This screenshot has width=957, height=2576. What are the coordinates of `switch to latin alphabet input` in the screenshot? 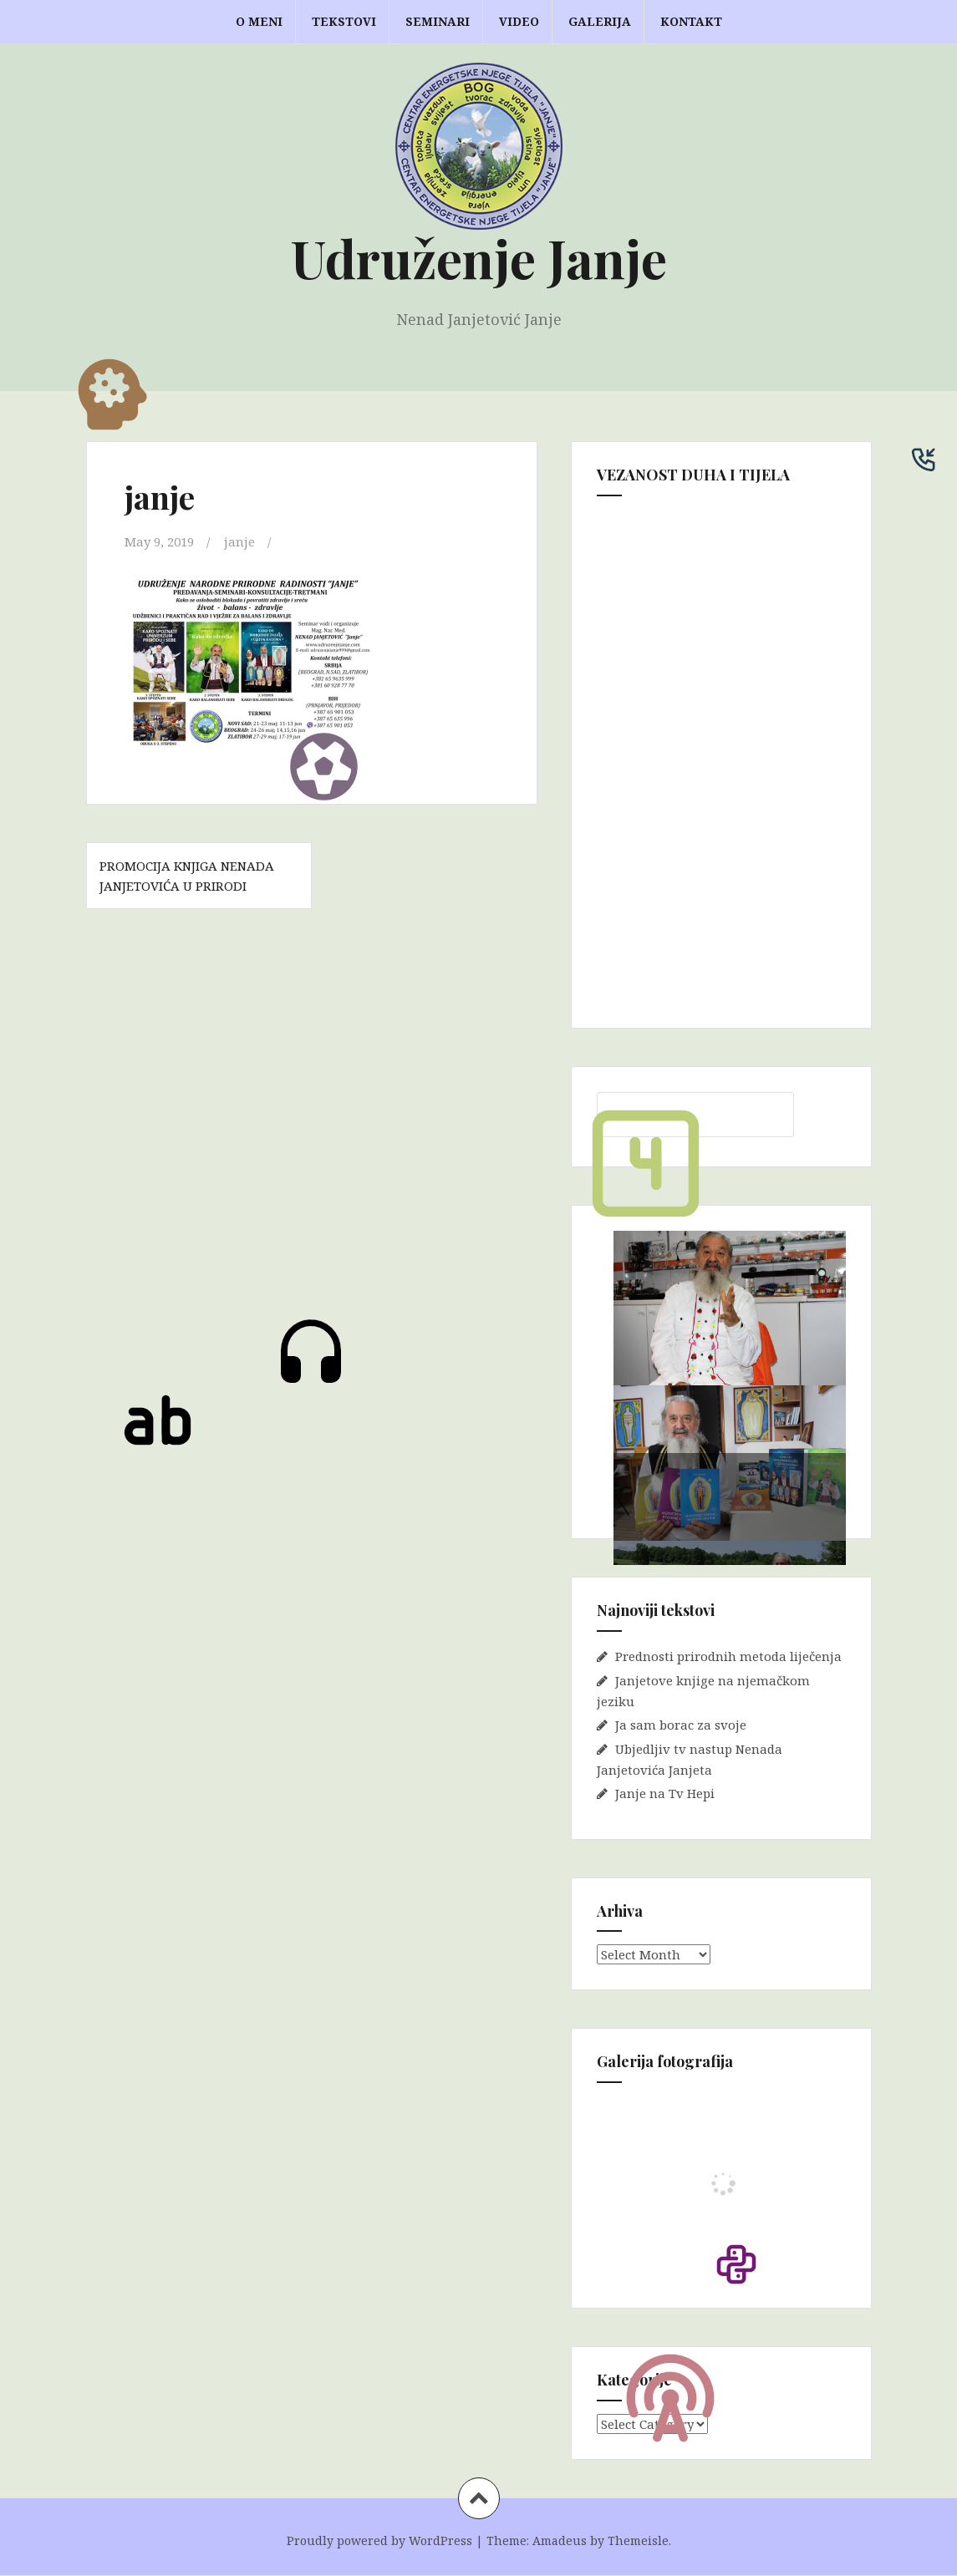 It's located at (157, 1420).